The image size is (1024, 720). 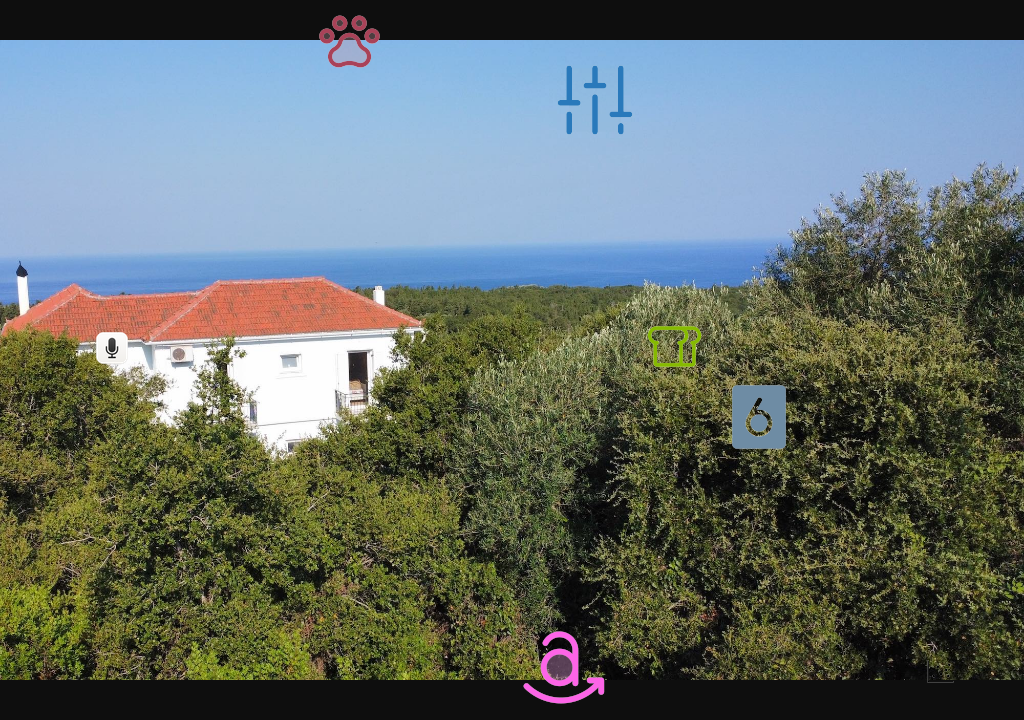 What do you see at coordinates (759, 417) in the screenshot?
I see `indicates the number six in a sequence or list` at bounding box center [759, 417].